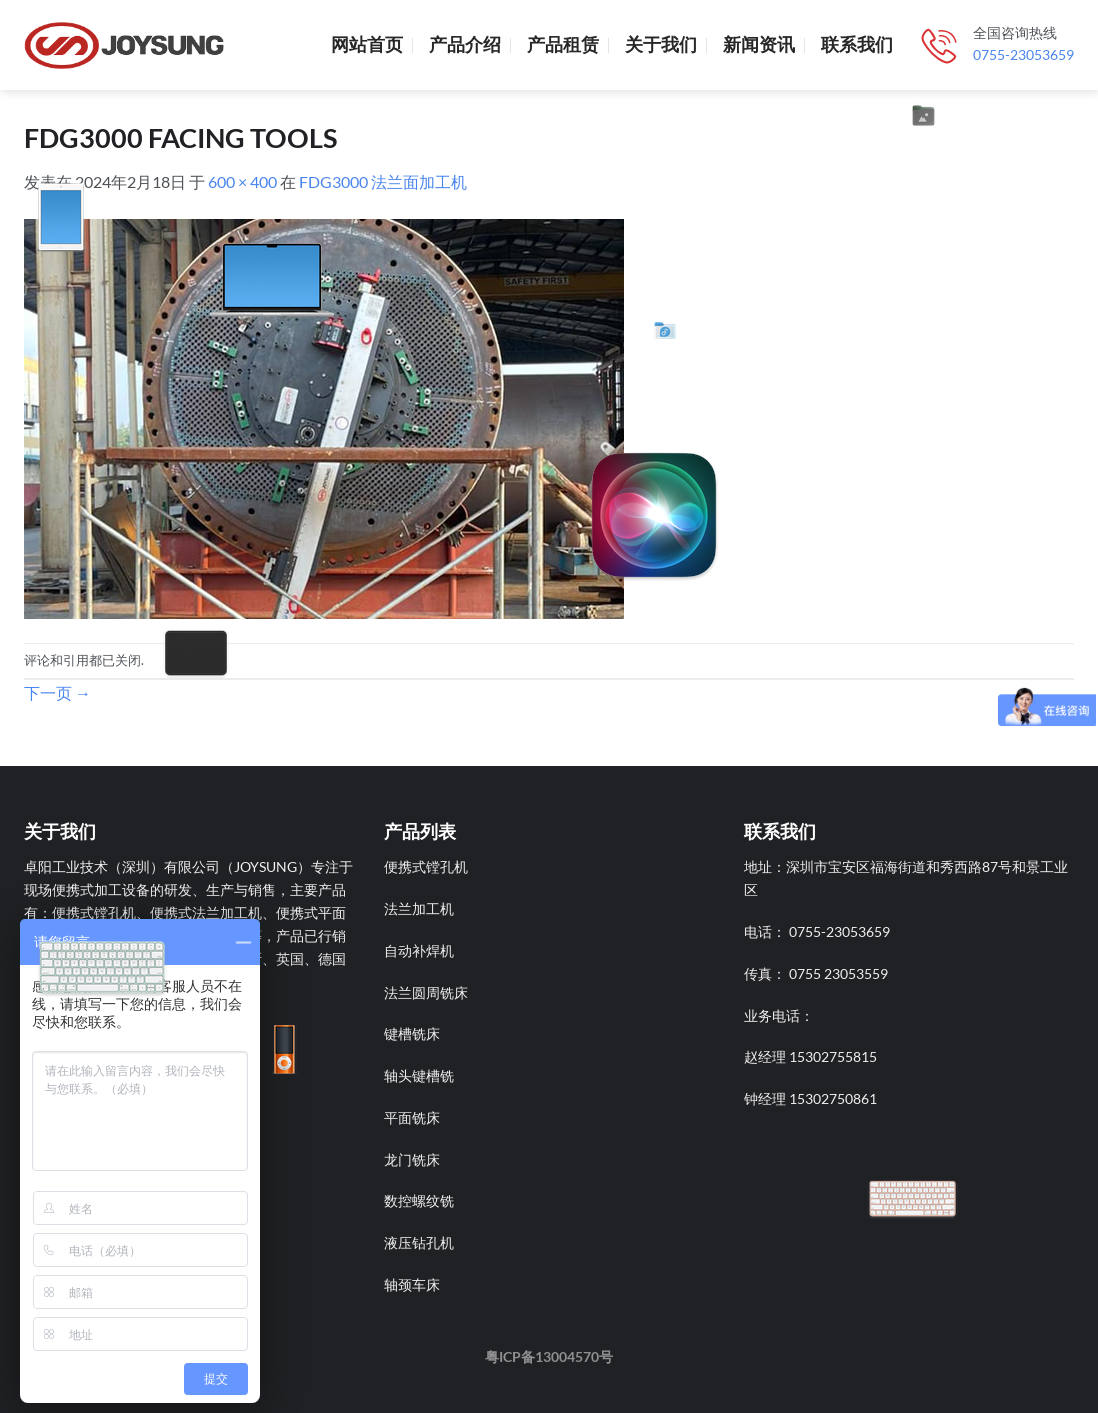  I want to click on apple magic keyboard with touch id in pink/orange, so click(912, 1198).